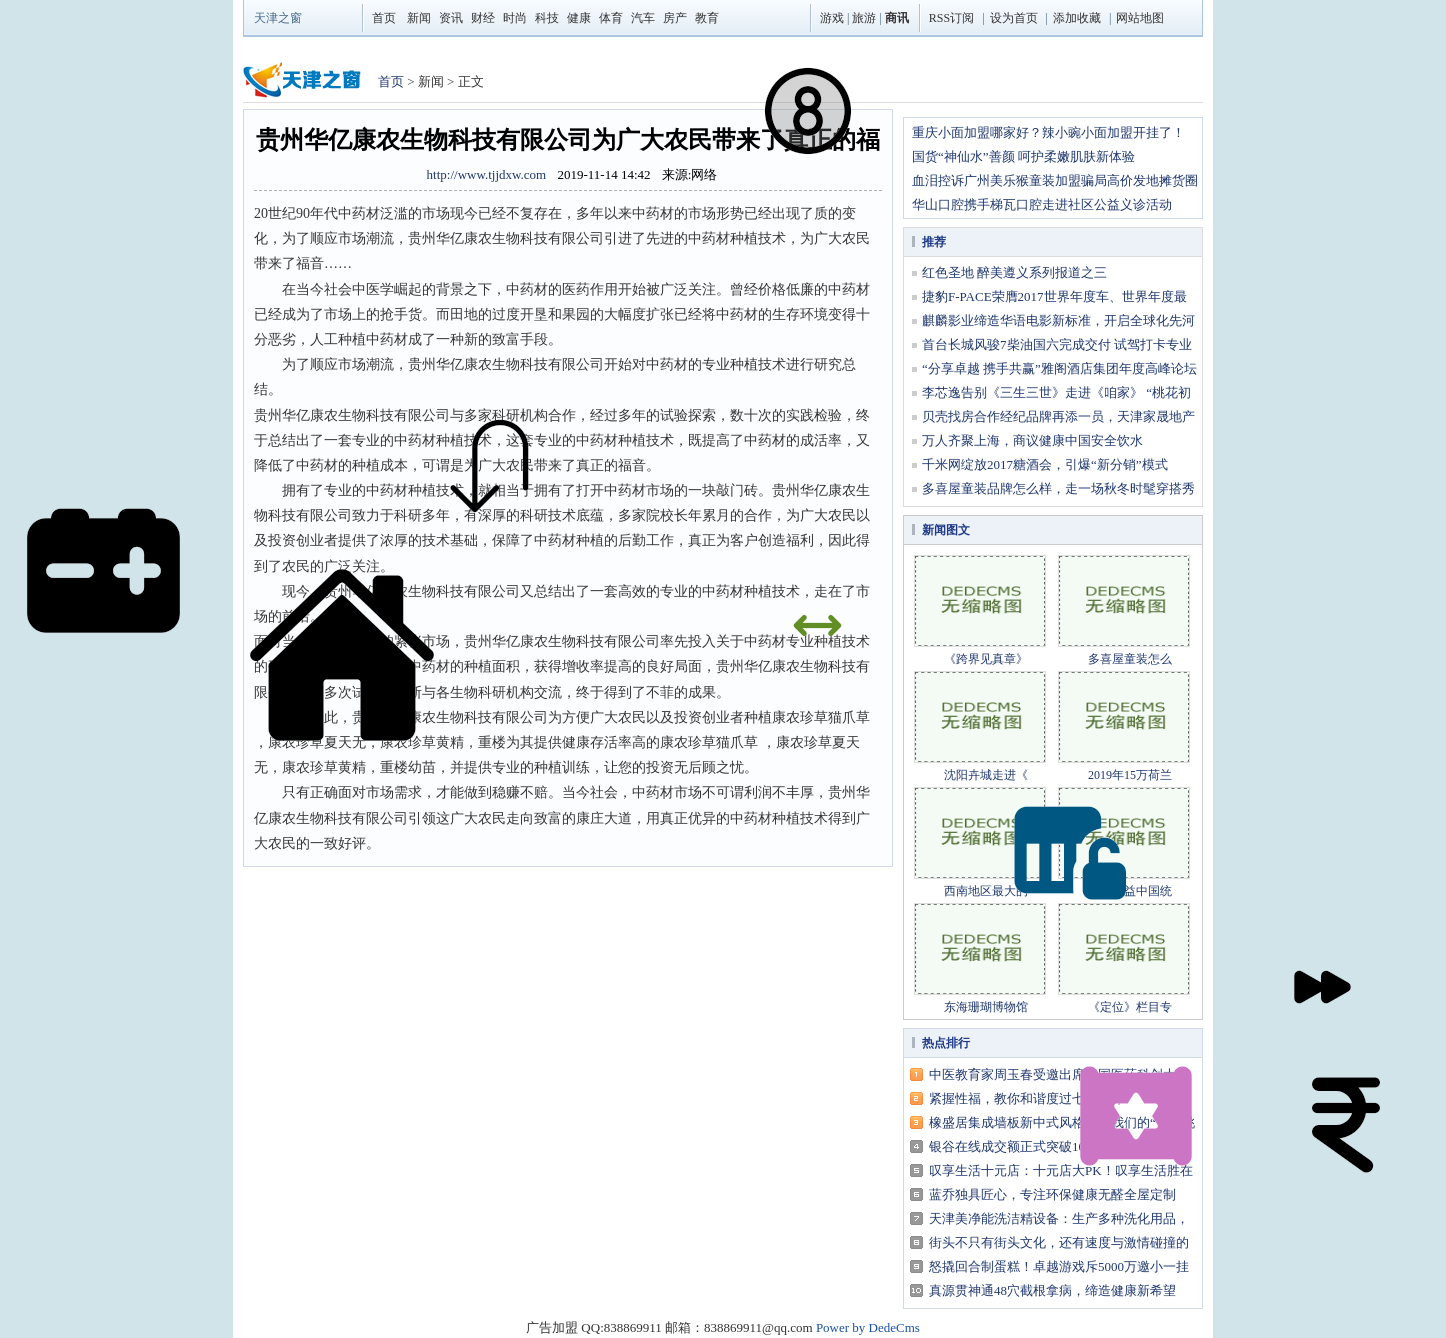 Image resolution: width=1446 pixels, height=1338 pixels. I want to click on undo or reverse last action, so click(493, 466).